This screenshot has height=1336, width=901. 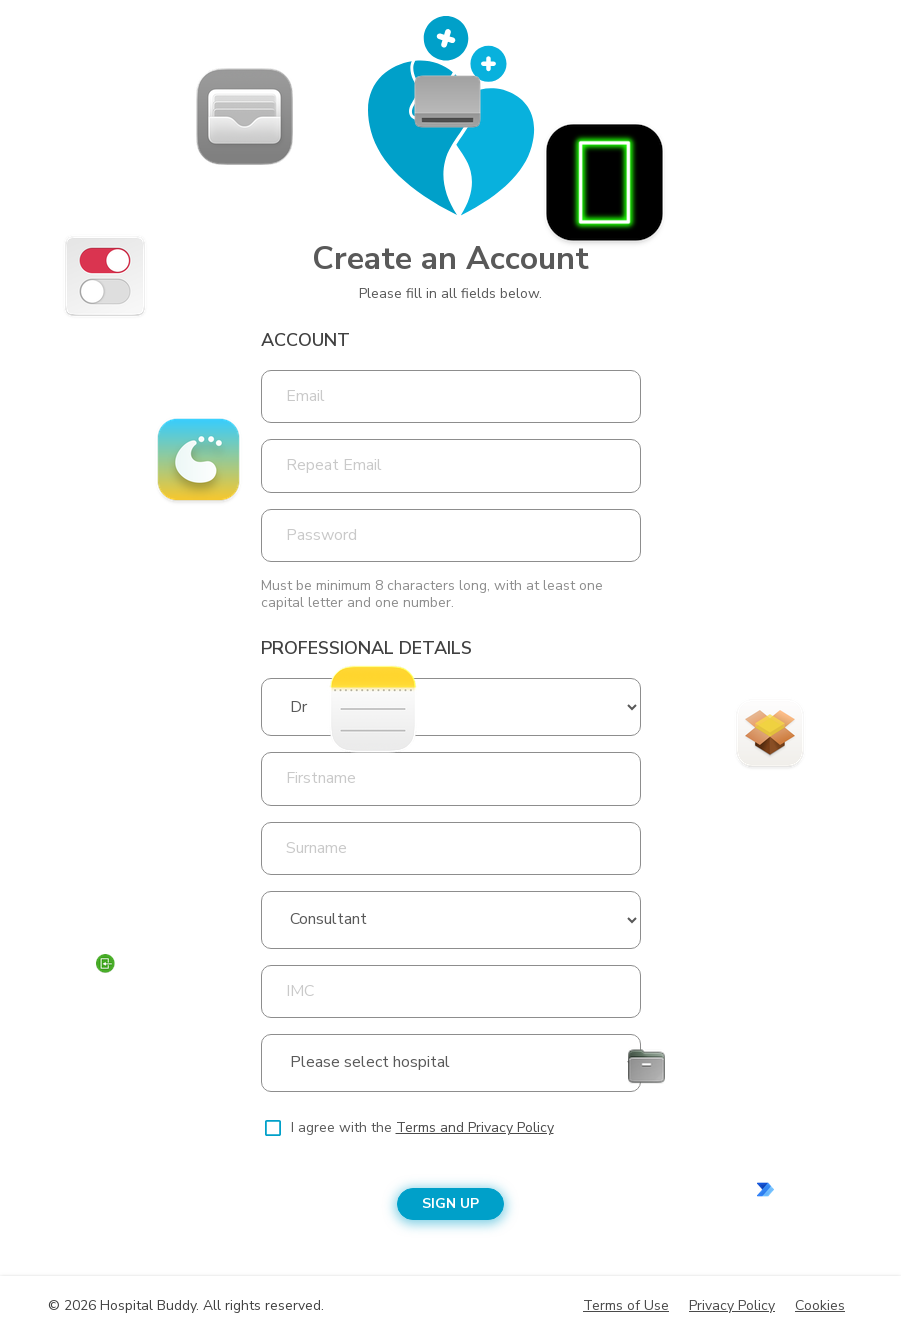 What do you see at coordinates (770, 733) in the screenshot?
I see `open gdebi package installer` at bounding box center [770, 733].